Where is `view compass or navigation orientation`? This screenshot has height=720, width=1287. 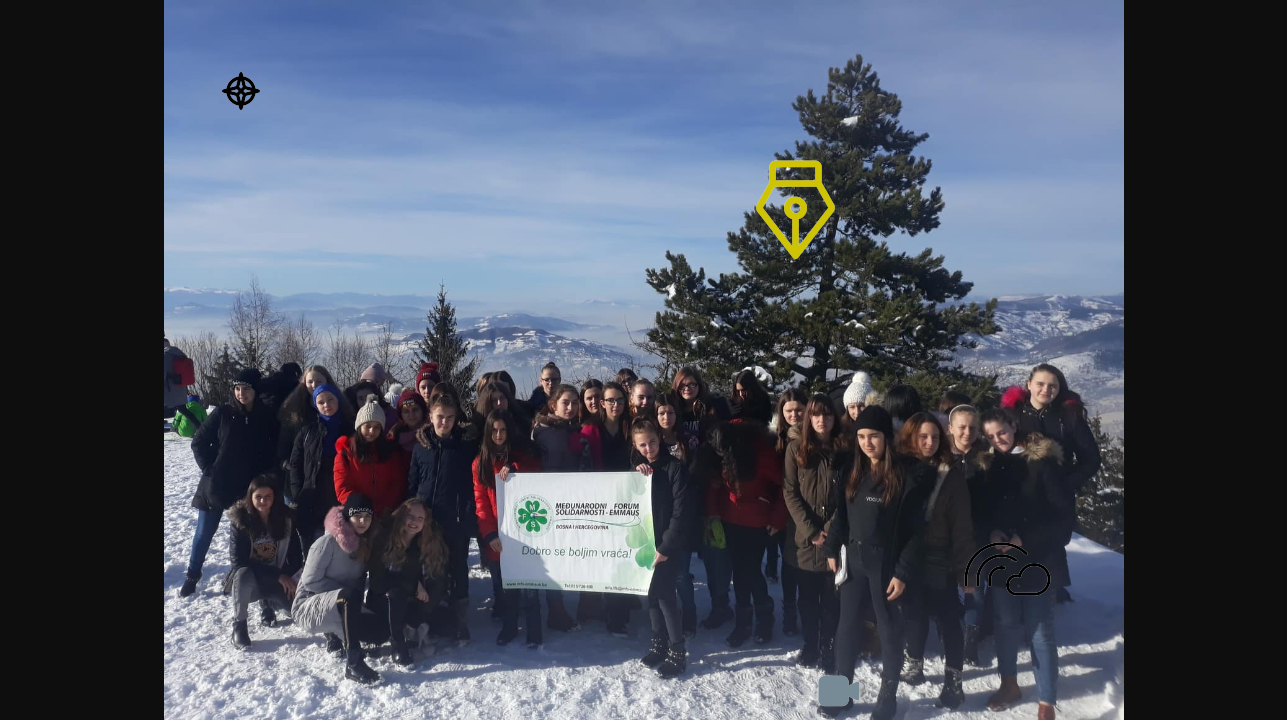 view compass or navigation orientation is located at coordinates (241, 91).